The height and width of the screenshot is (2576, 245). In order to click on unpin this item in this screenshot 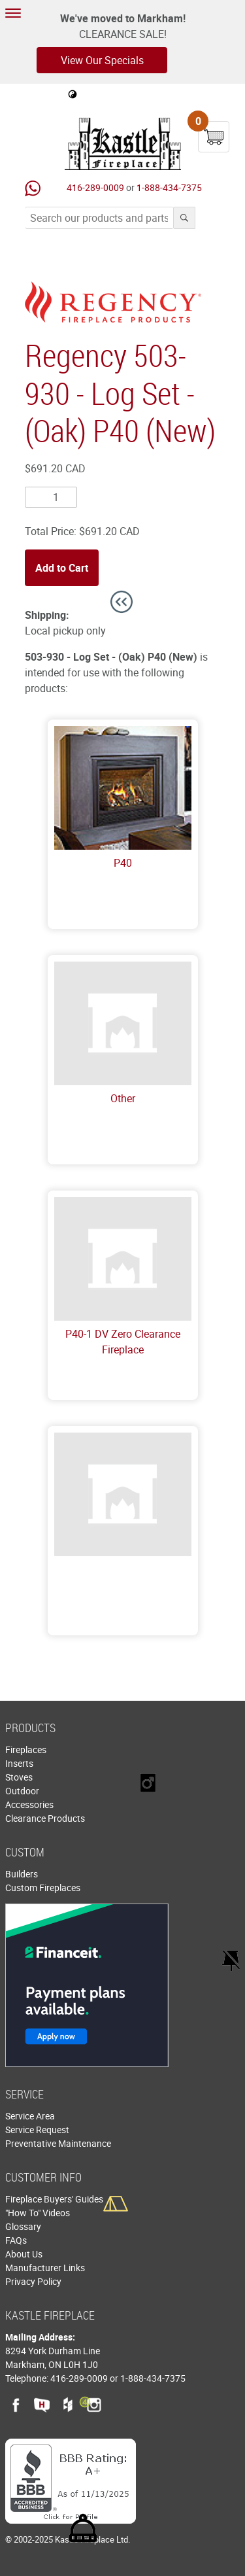, I will do `click(231, 1960)`.